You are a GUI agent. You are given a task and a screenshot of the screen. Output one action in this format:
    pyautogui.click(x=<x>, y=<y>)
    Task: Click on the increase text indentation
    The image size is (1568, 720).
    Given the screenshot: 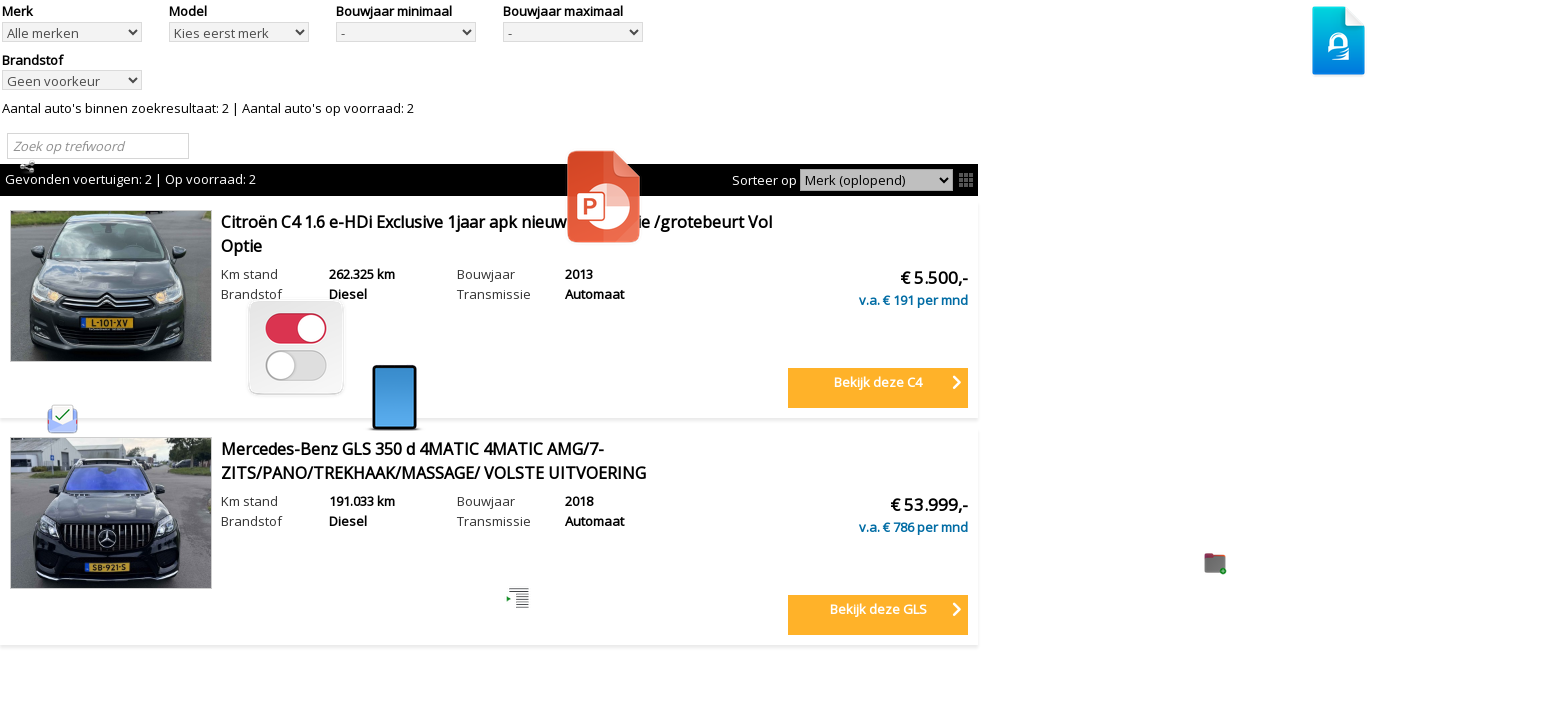 What is the action you would take?
    pyautogui.click(x=518, y=598)
    